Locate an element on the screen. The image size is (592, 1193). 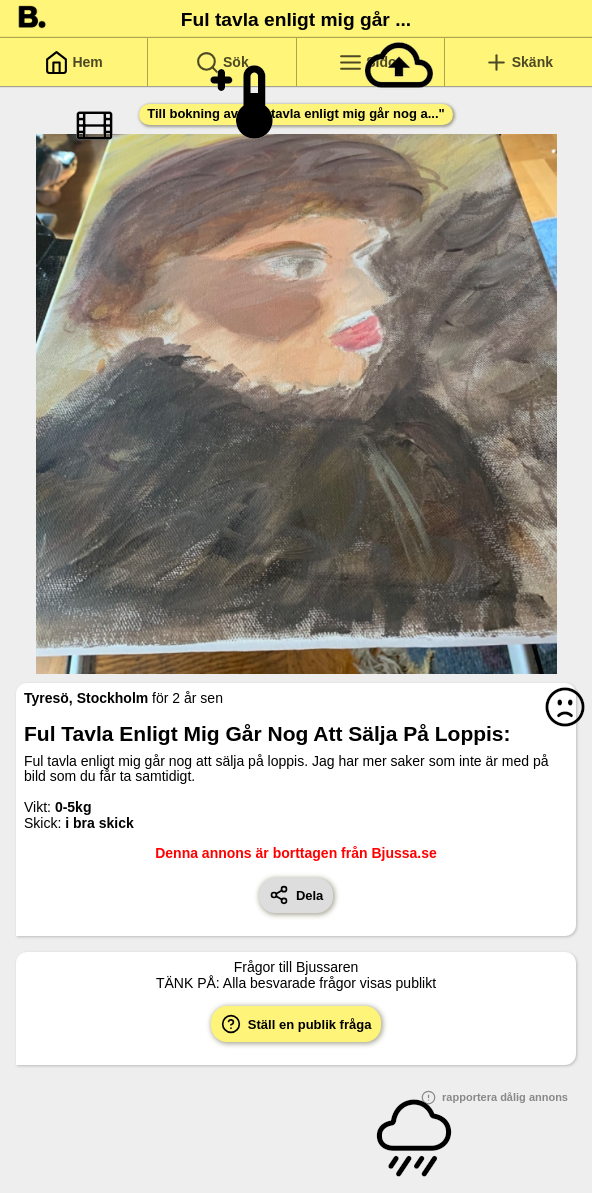
upload file to cloud storage is located at coordinates (399, 65).